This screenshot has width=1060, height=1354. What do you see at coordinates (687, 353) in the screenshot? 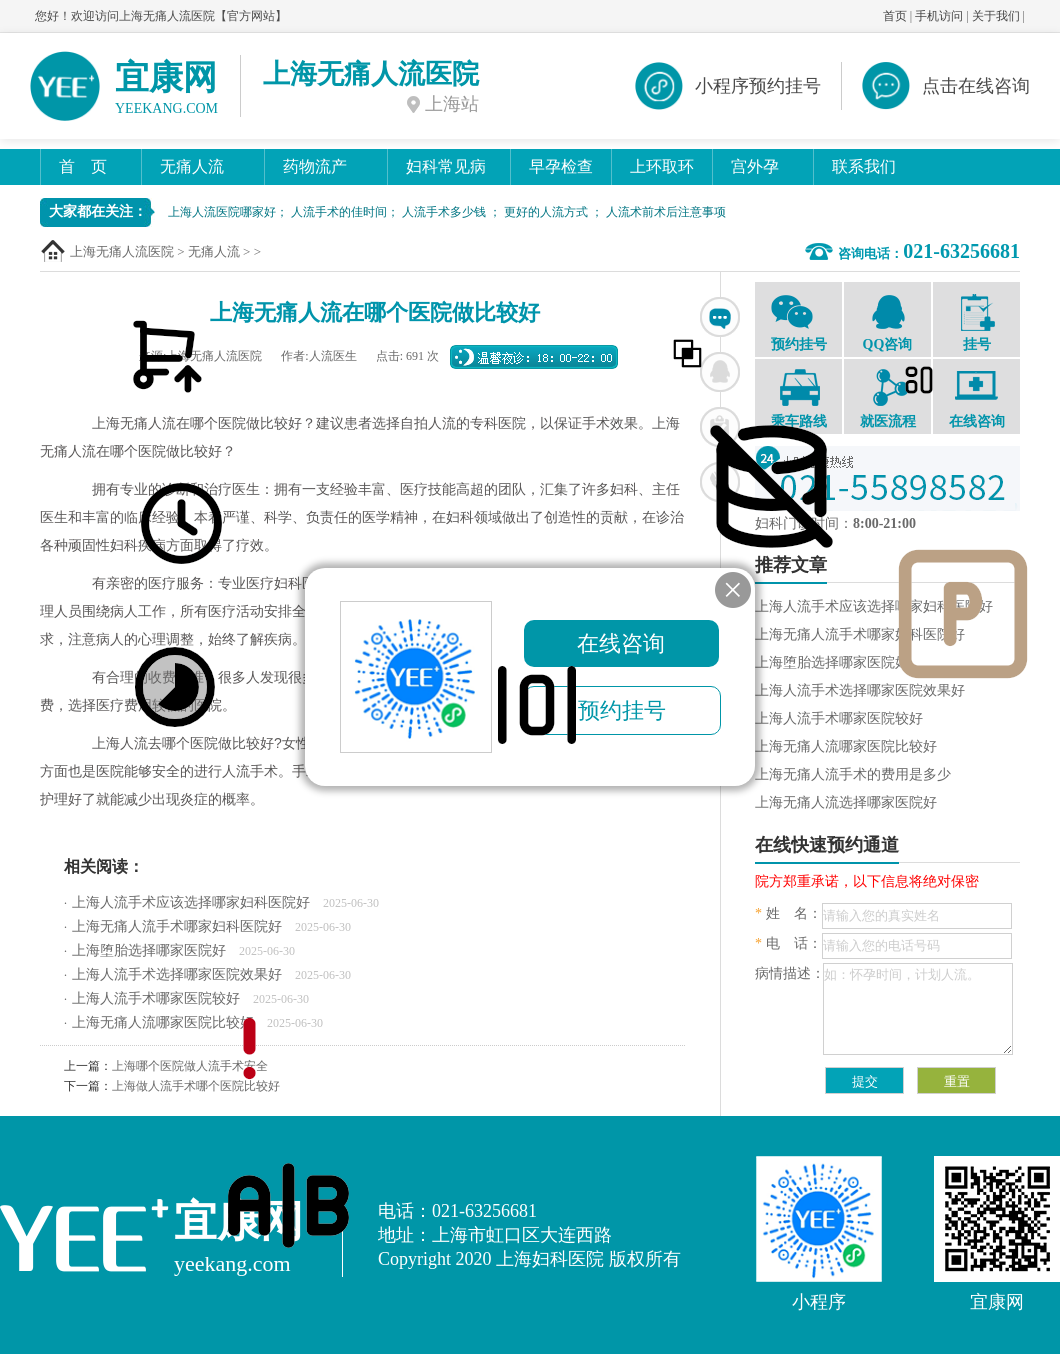
I see `combine or merge selected layers` at bounding box center [687, 353].